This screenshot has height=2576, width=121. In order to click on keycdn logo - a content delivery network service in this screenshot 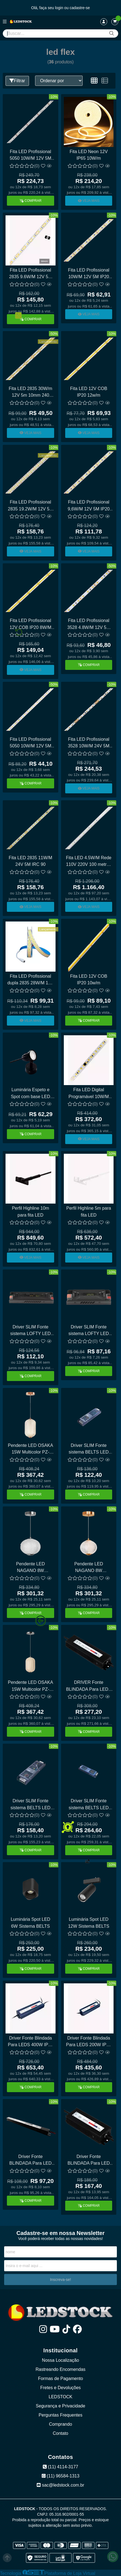, I will do `click(68, 1827)`.